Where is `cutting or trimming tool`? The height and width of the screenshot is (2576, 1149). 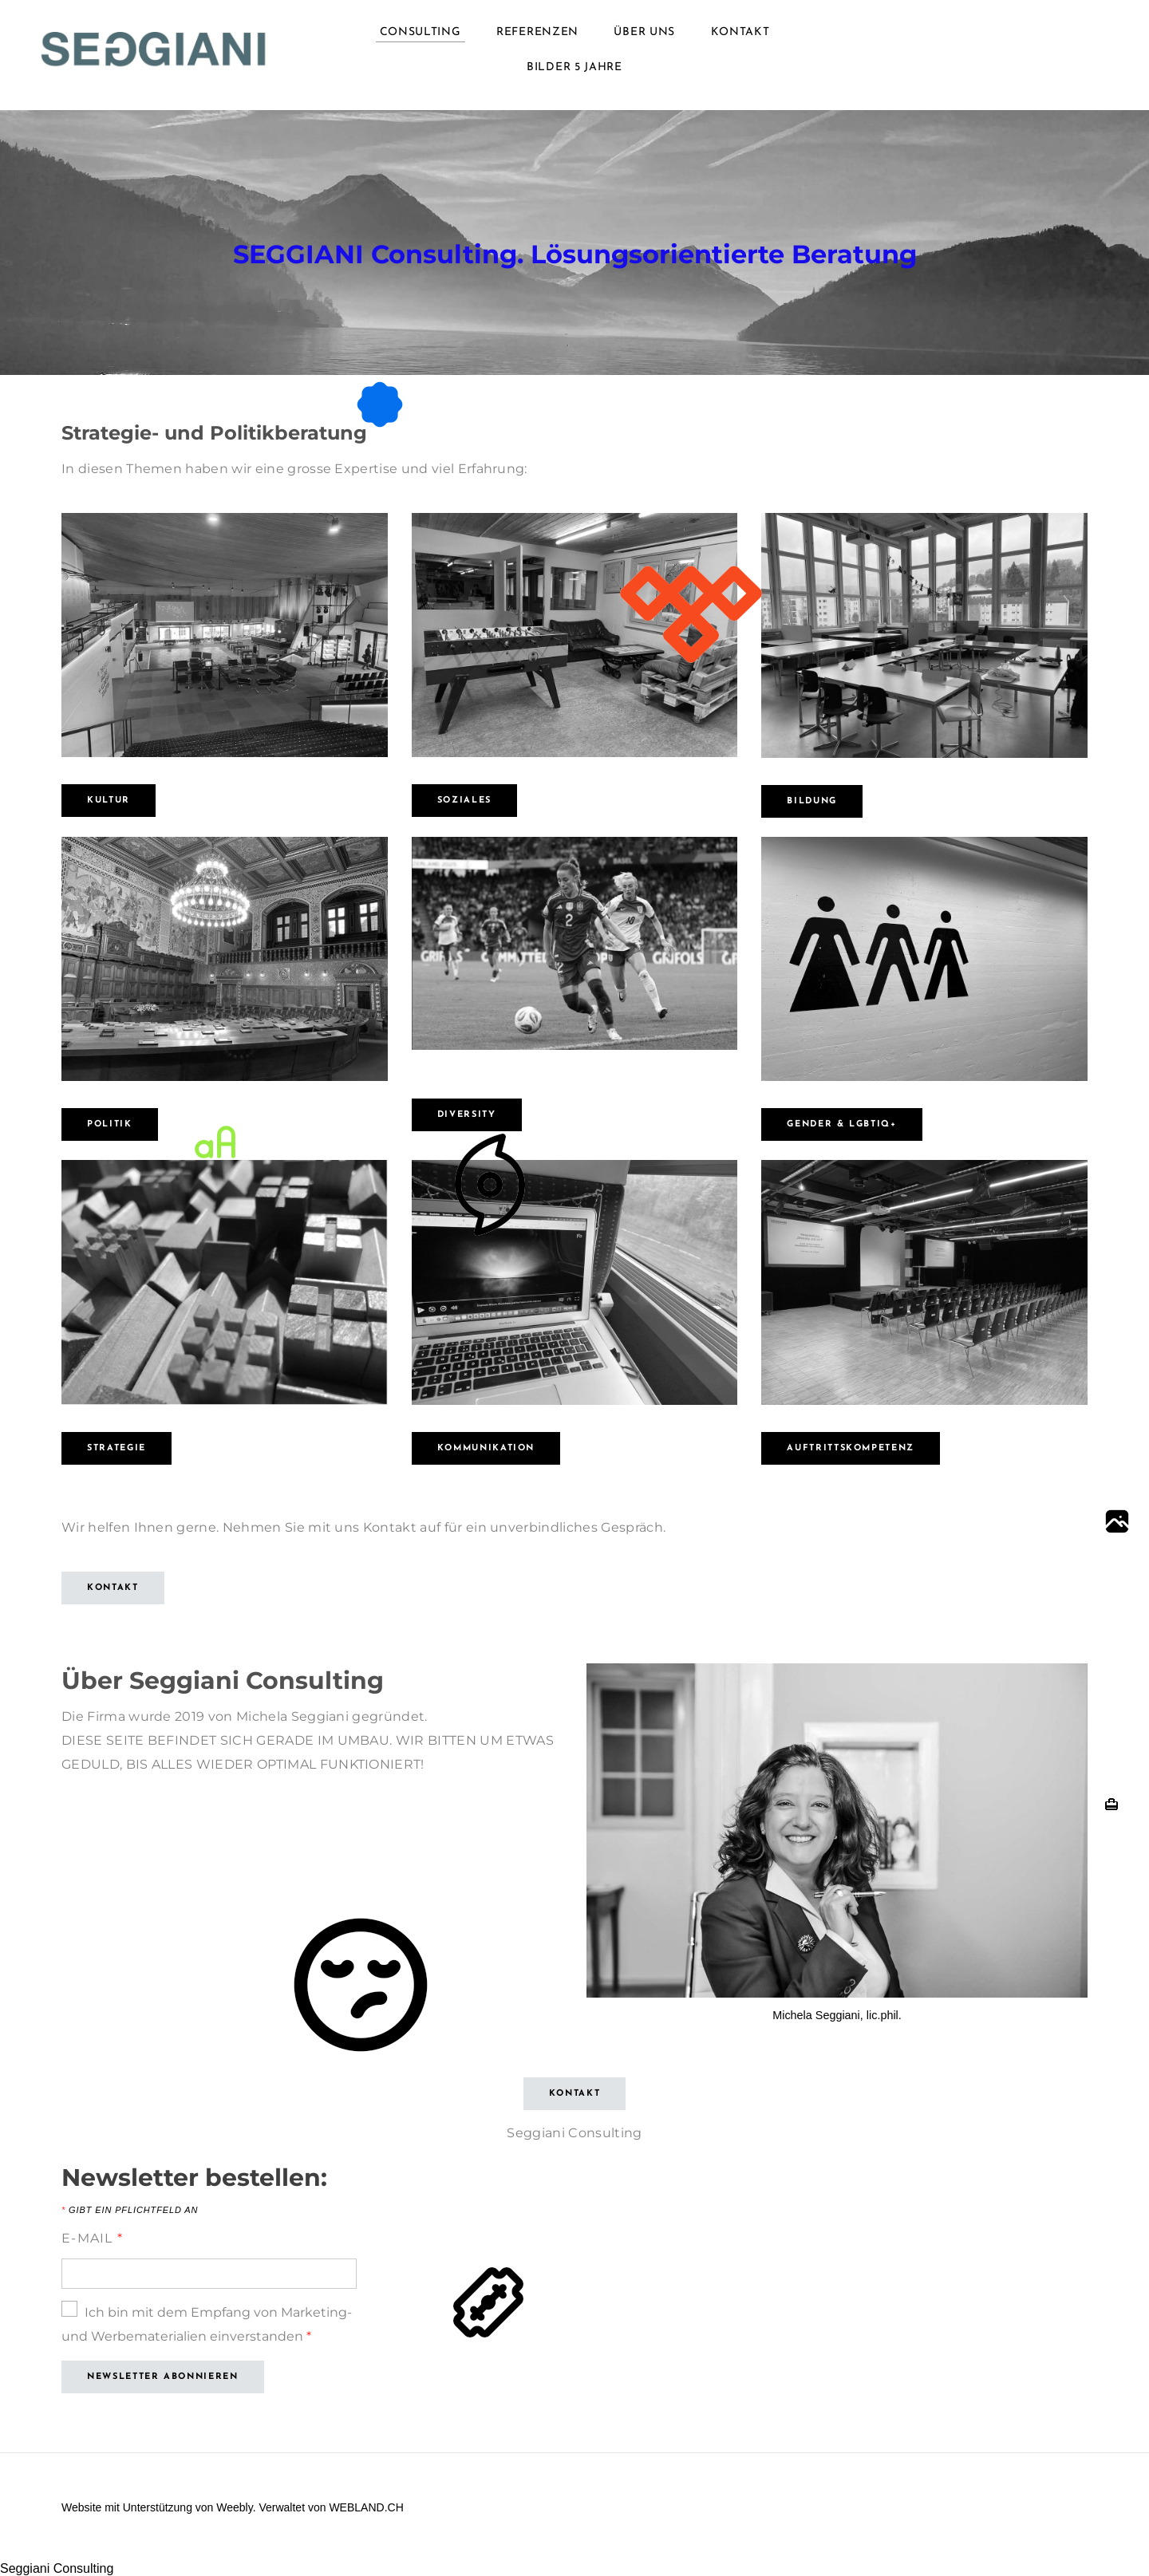
cutting or trimming tool is located at coordinates (488, 2302).